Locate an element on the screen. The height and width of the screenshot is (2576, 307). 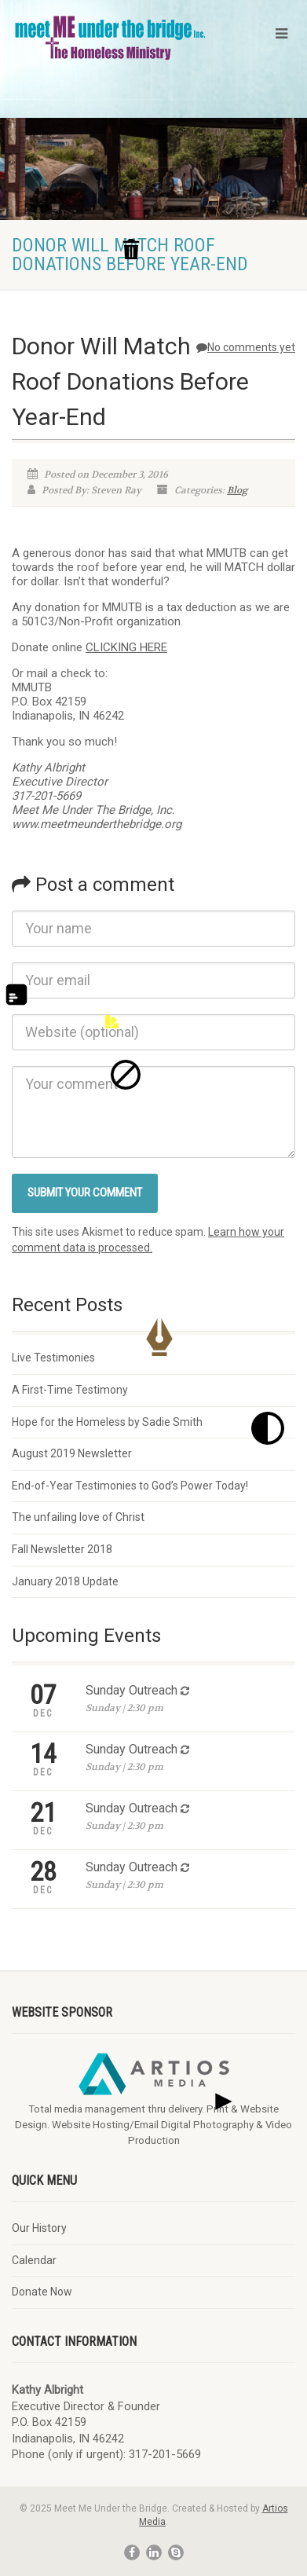
align content to bottom-left of container is located at coordinates (16, 995).